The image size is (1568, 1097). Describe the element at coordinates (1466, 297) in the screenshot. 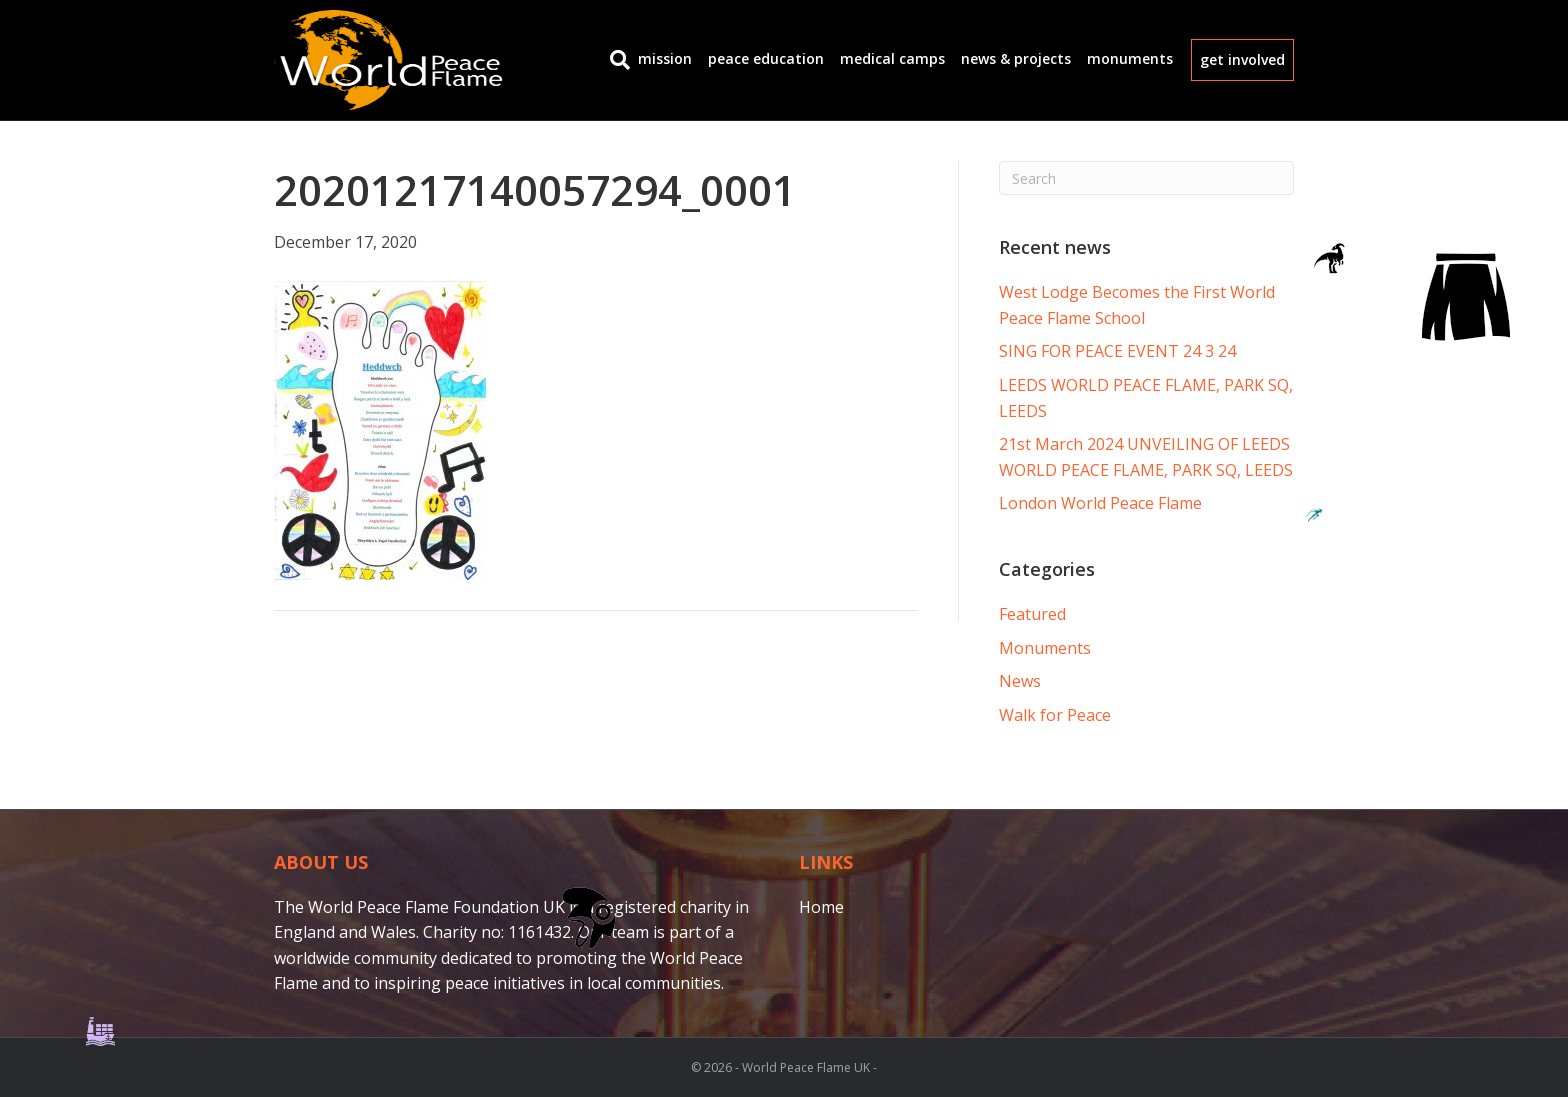

I see `browse skirts in clothing catalog` at that location.